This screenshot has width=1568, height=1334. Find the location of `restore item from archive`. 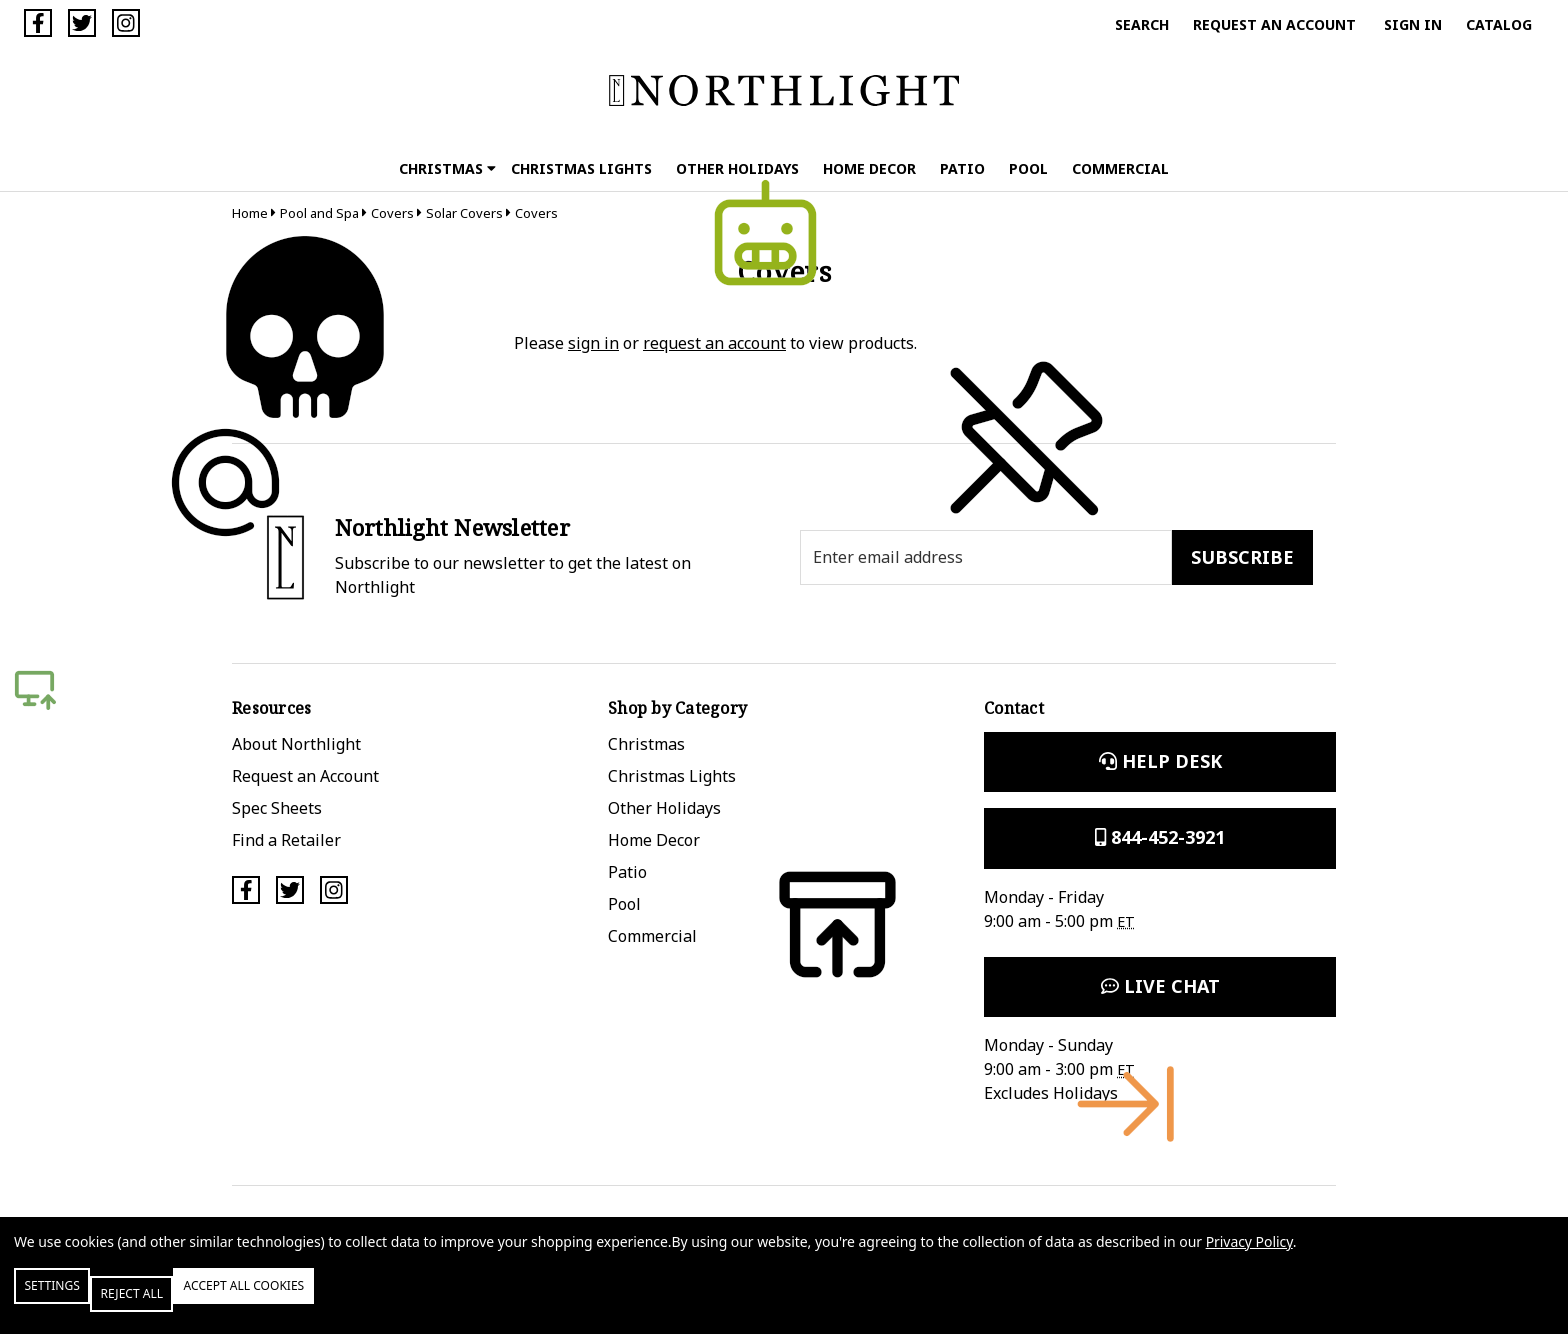

restore item from archive is located at coordinates (837, 924).